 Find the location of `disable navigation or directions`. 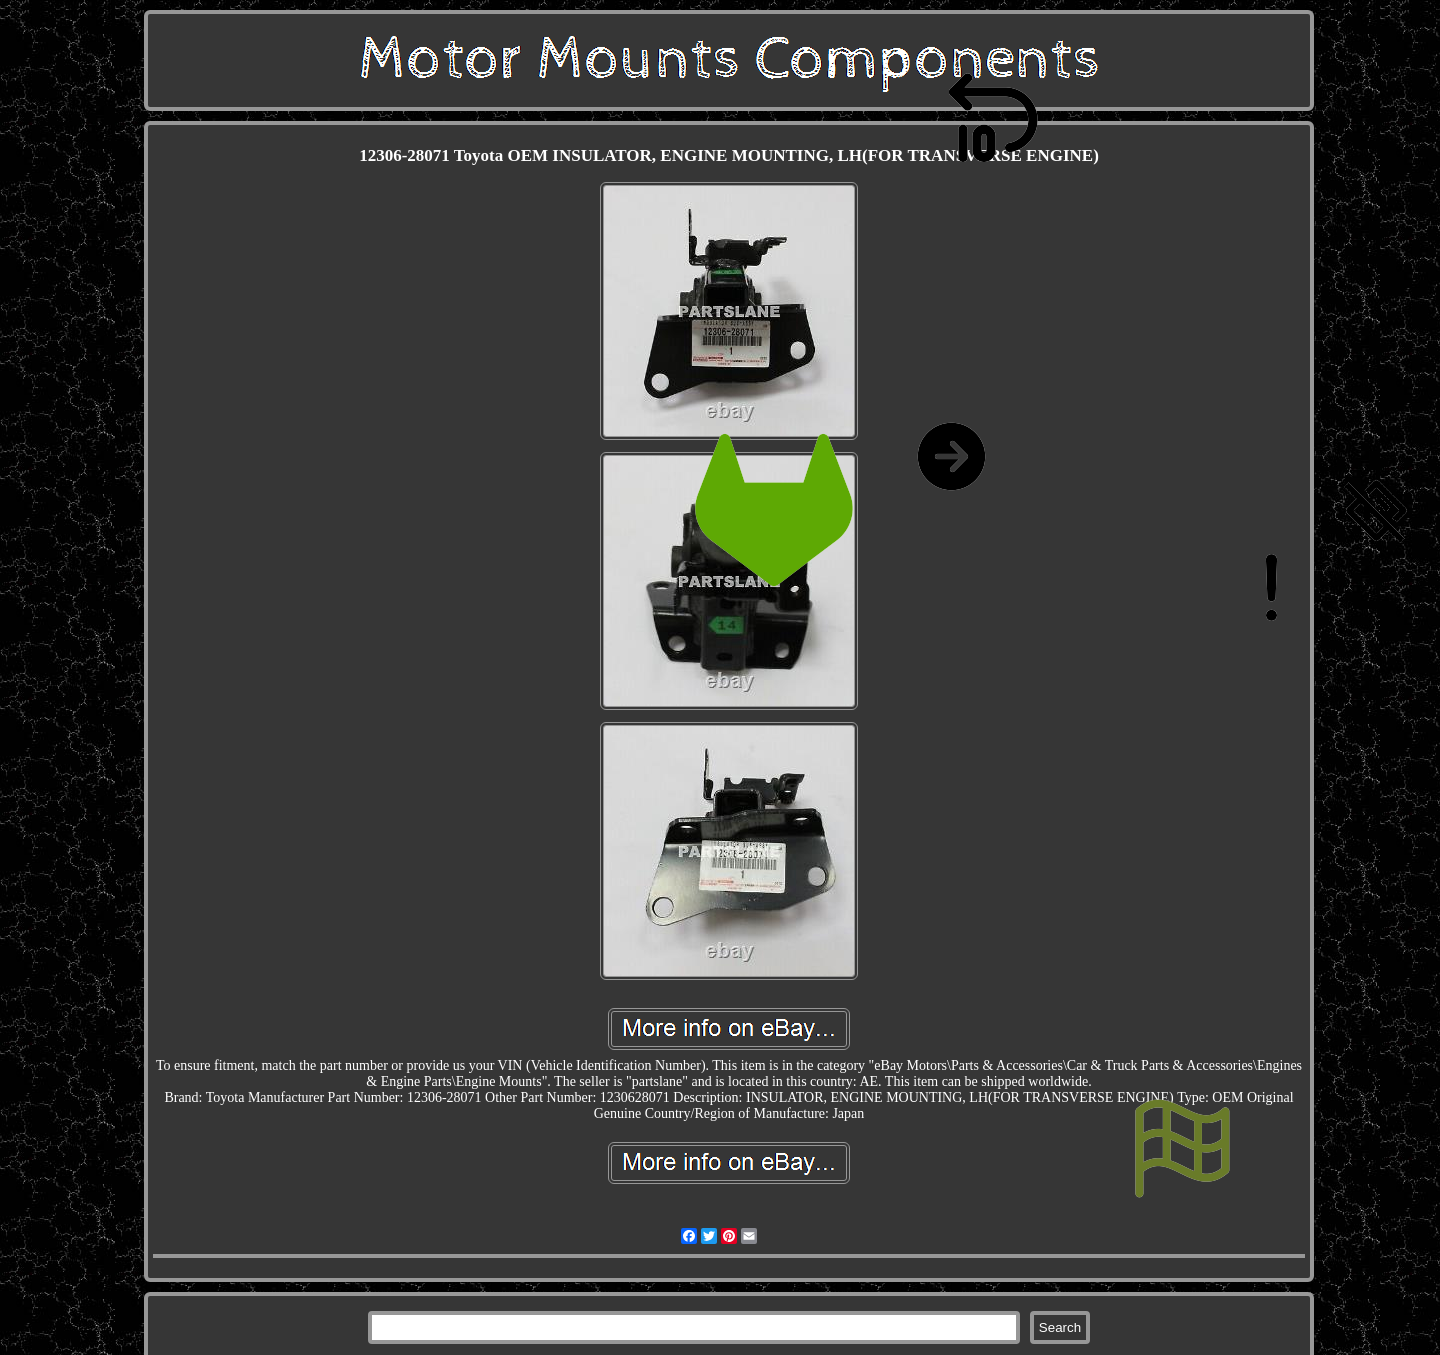

disable navigation or directions is located at coordinates (1376, 510).